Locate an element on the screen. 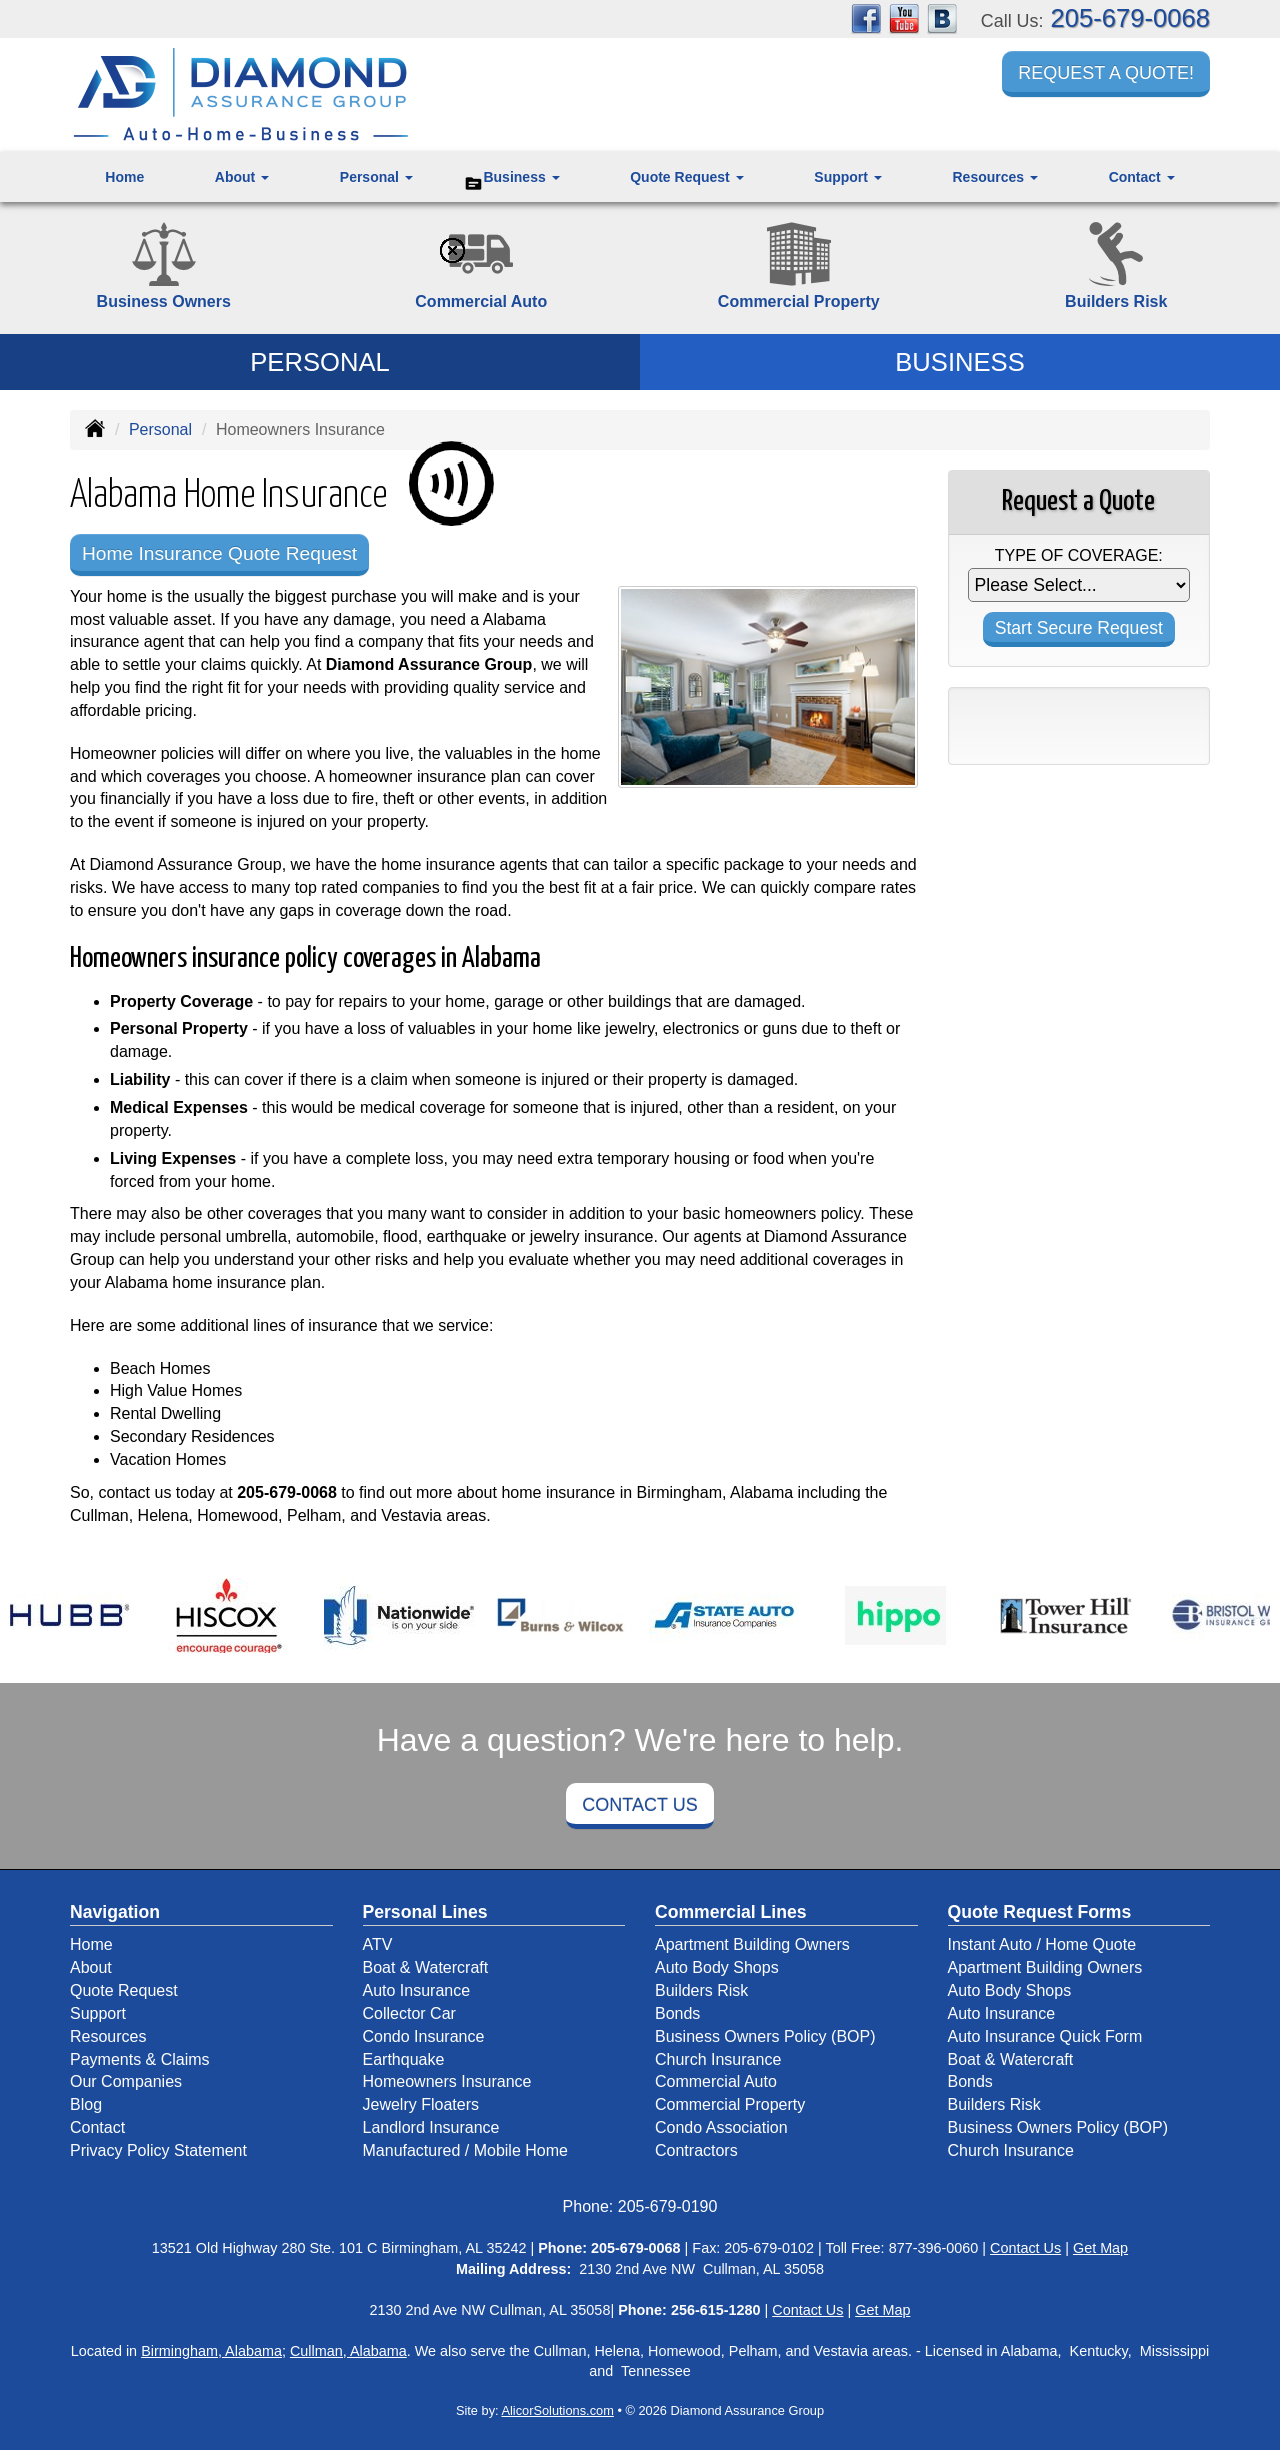 This screenshot has width=1280, height=2450. dismiss or close a dialog is located at coordinates (452, 250).